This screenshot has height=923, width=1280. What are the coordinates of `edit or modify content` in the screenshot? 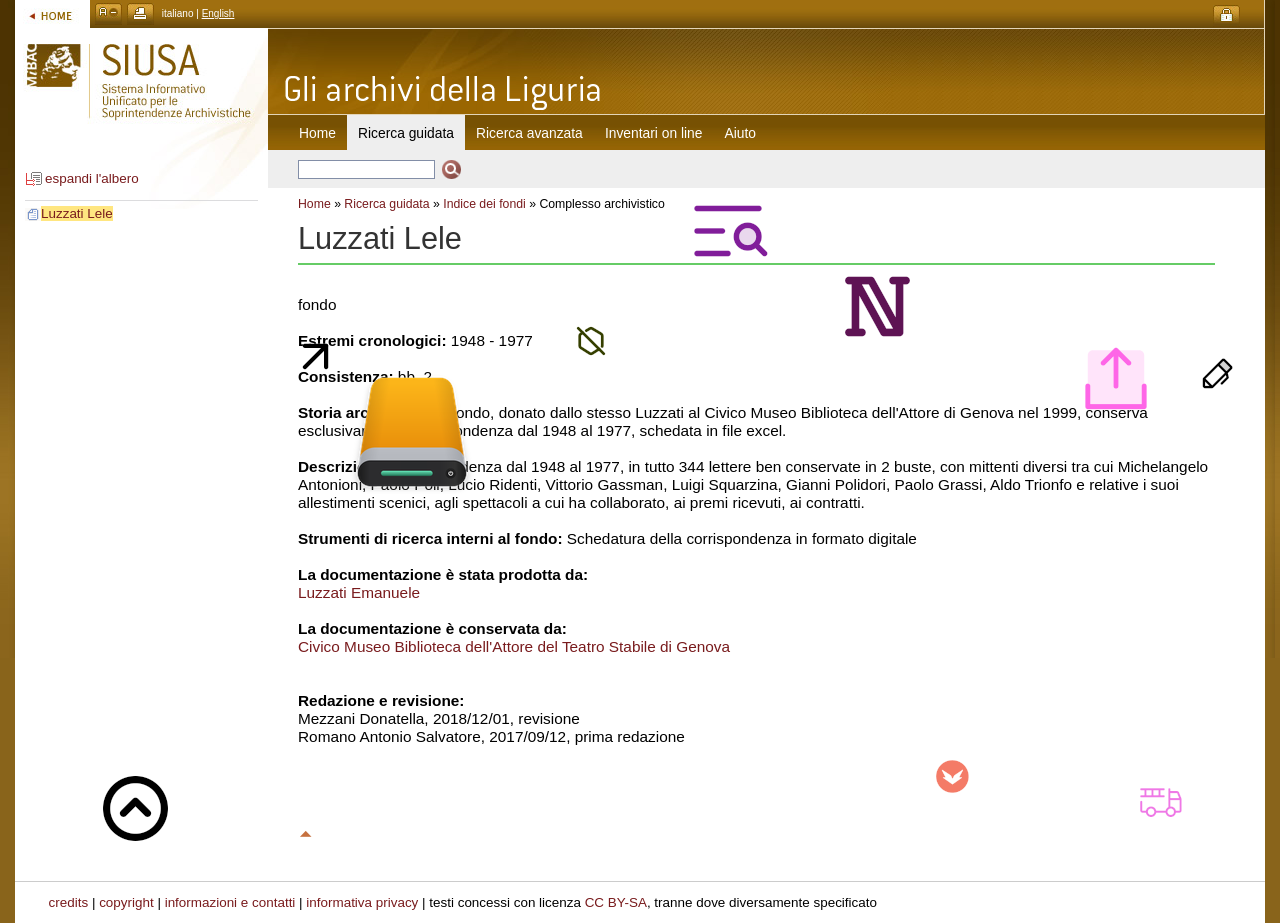 It's located at (1217, 374).